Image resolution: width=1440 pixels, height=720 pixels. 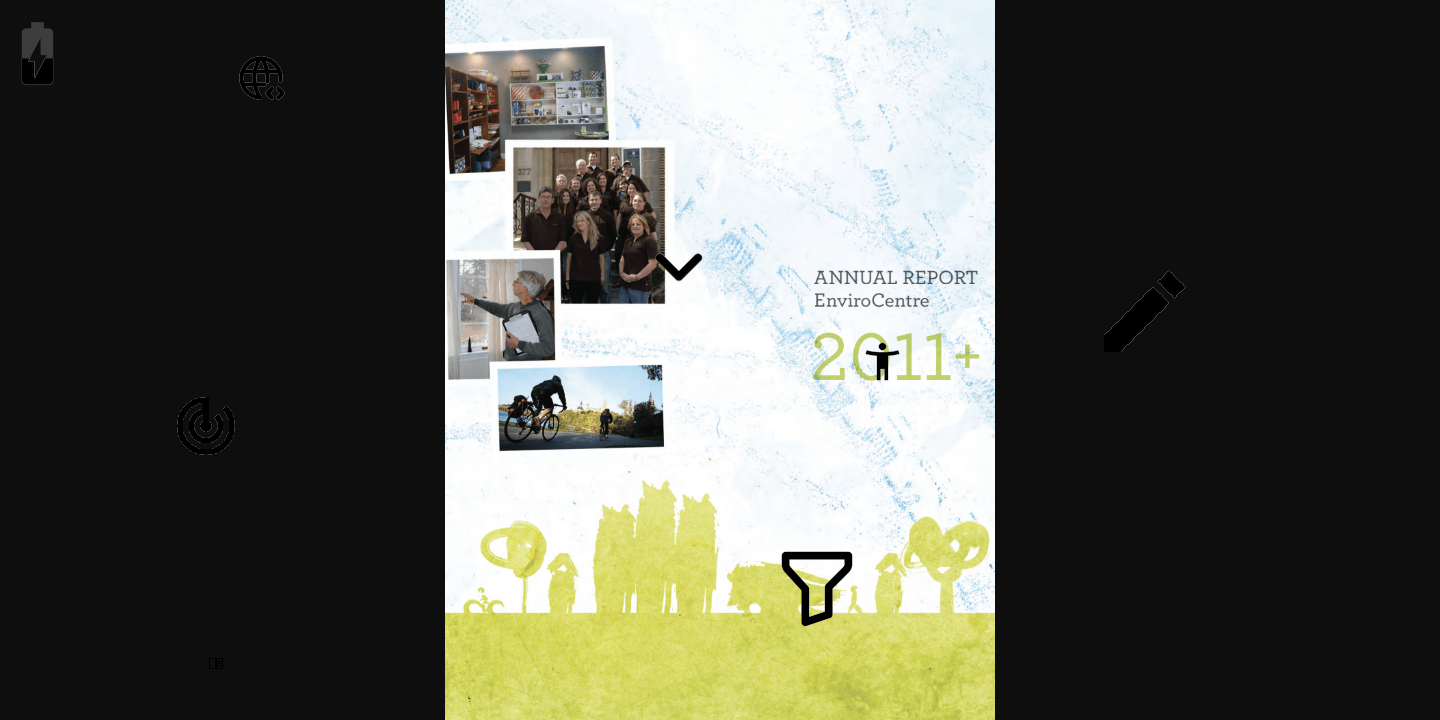 What do you see at coordinates (261, 78) in the screenshot?
I see `access web development tools` at bounding box center [261, 78].